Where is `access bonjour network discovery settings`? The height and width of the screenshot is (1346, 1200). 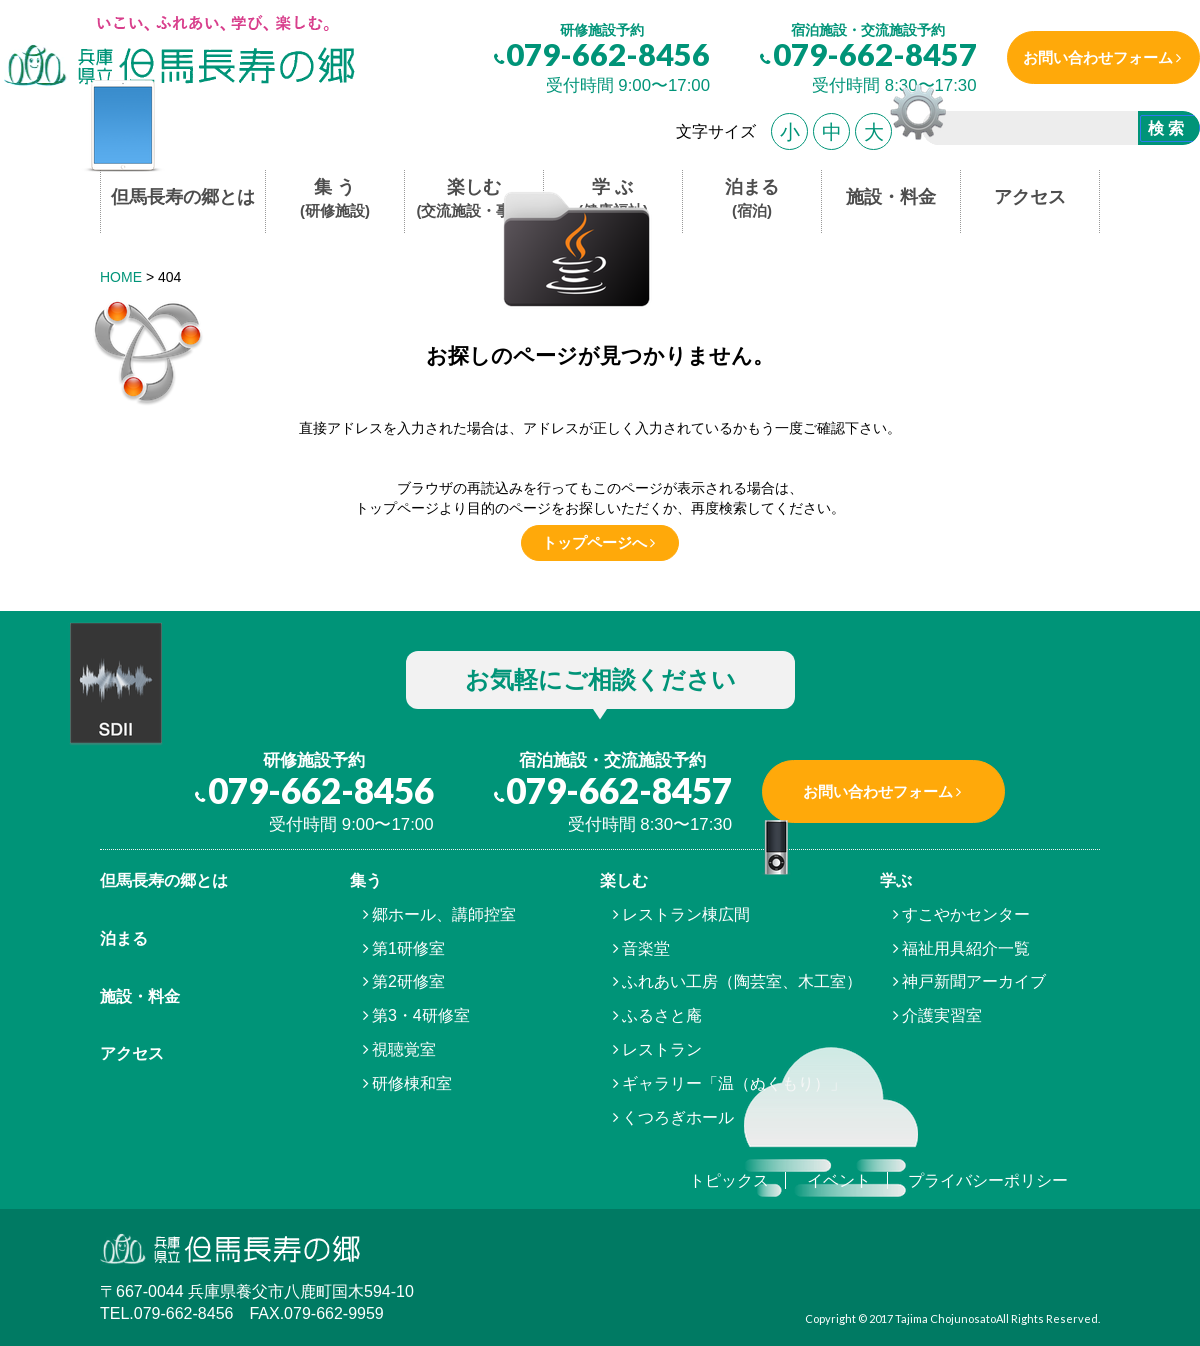
access bonjour network discovery settings is located at coordinates (147, 352).